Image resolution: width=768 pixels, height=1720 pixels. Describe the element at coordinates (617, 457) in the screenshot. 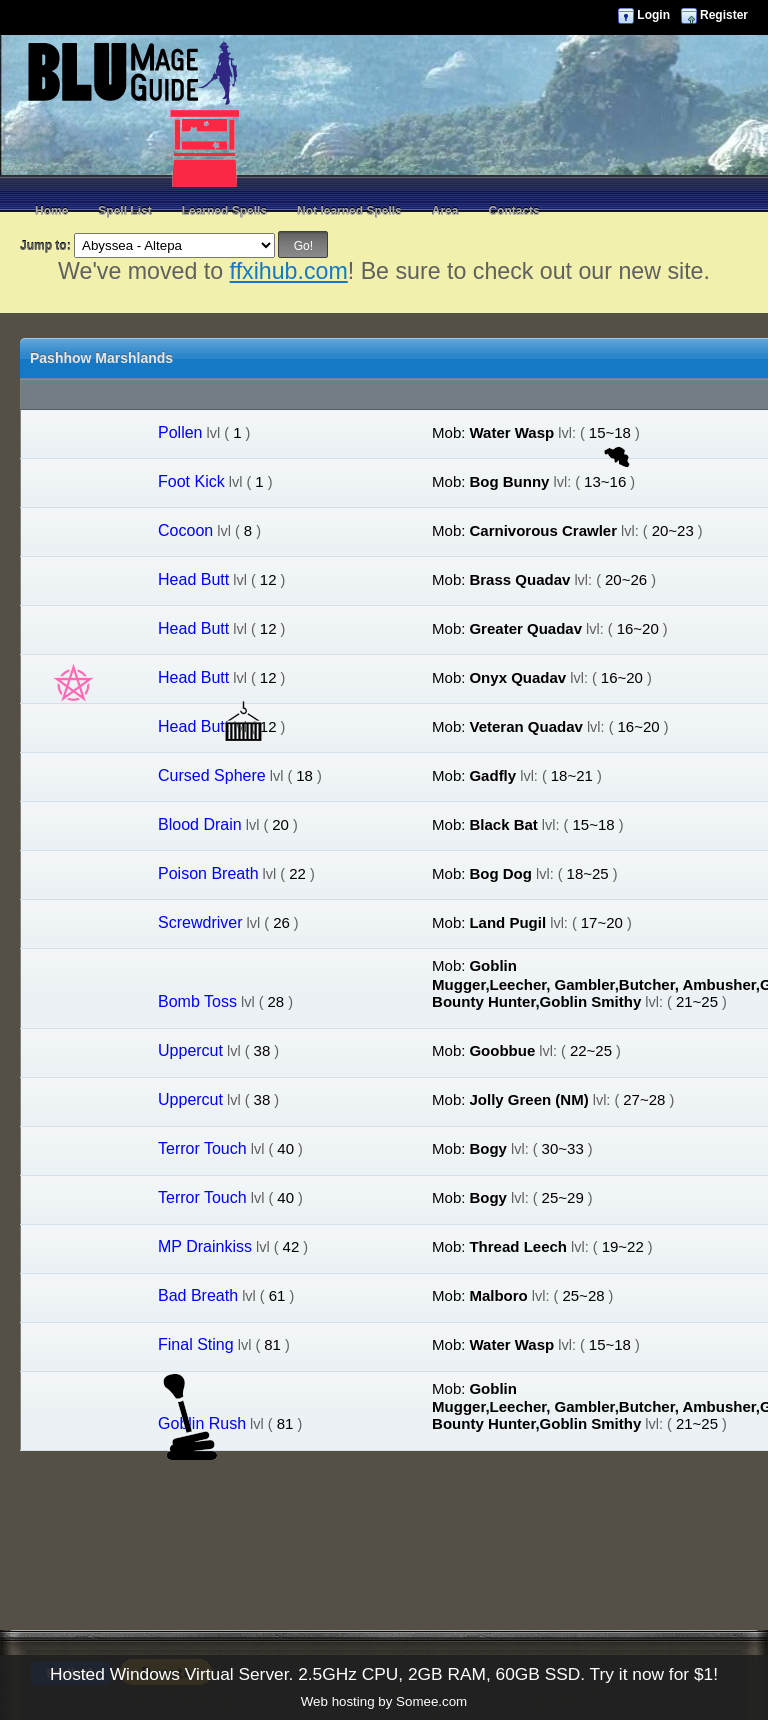

I see `select Belgium as country or region` at that location.